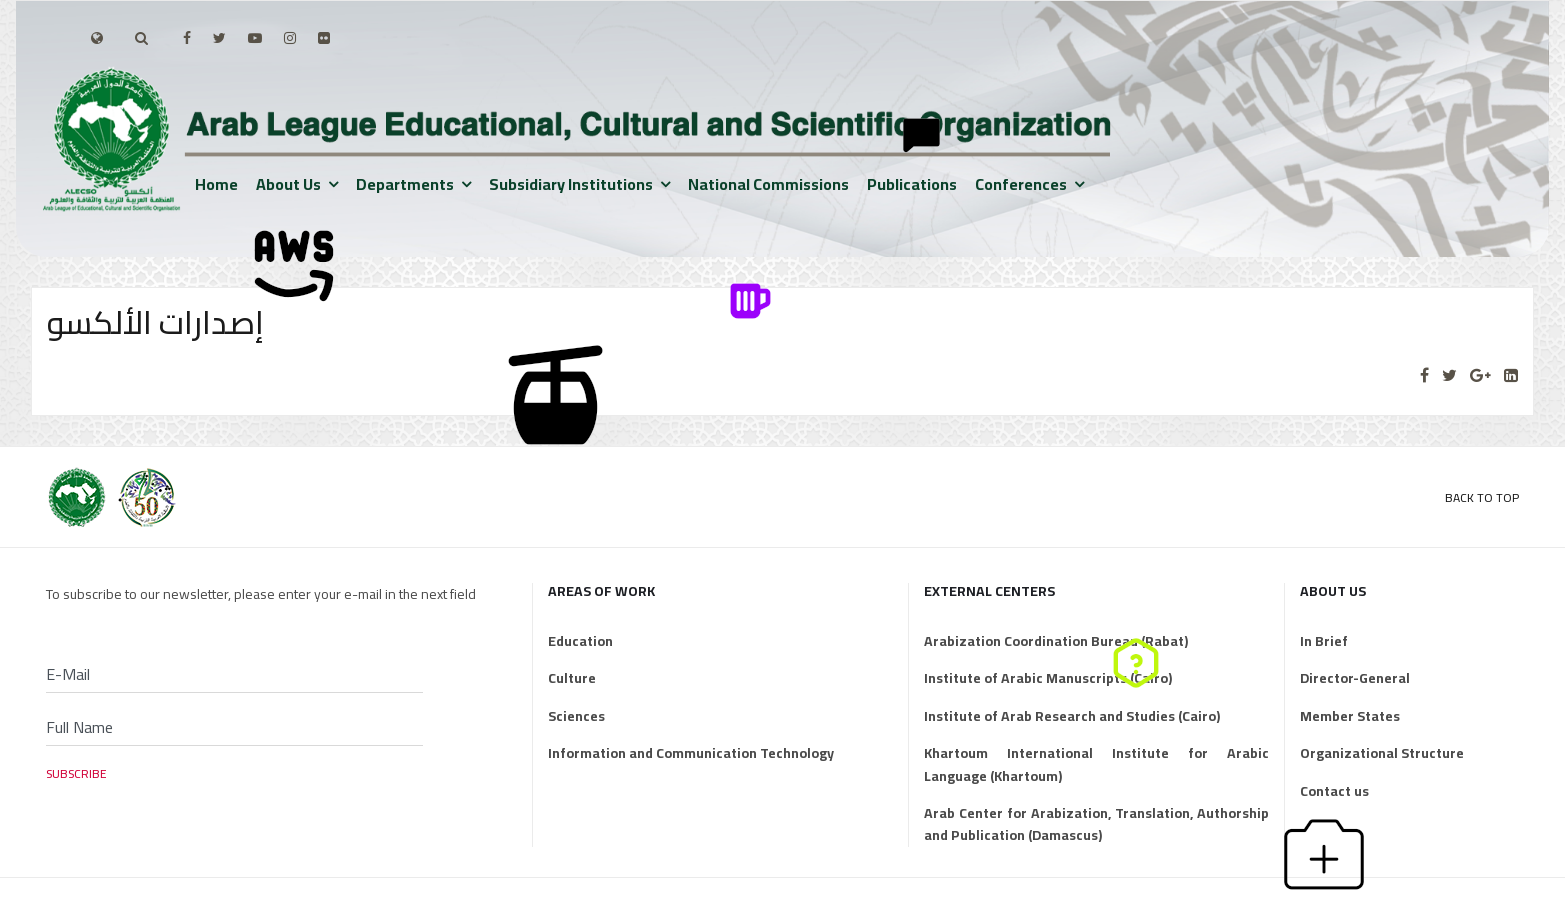  Describe the element at coordinates (294, 262) in the screenshot. I see `access Amazon Web Services console` at that location.